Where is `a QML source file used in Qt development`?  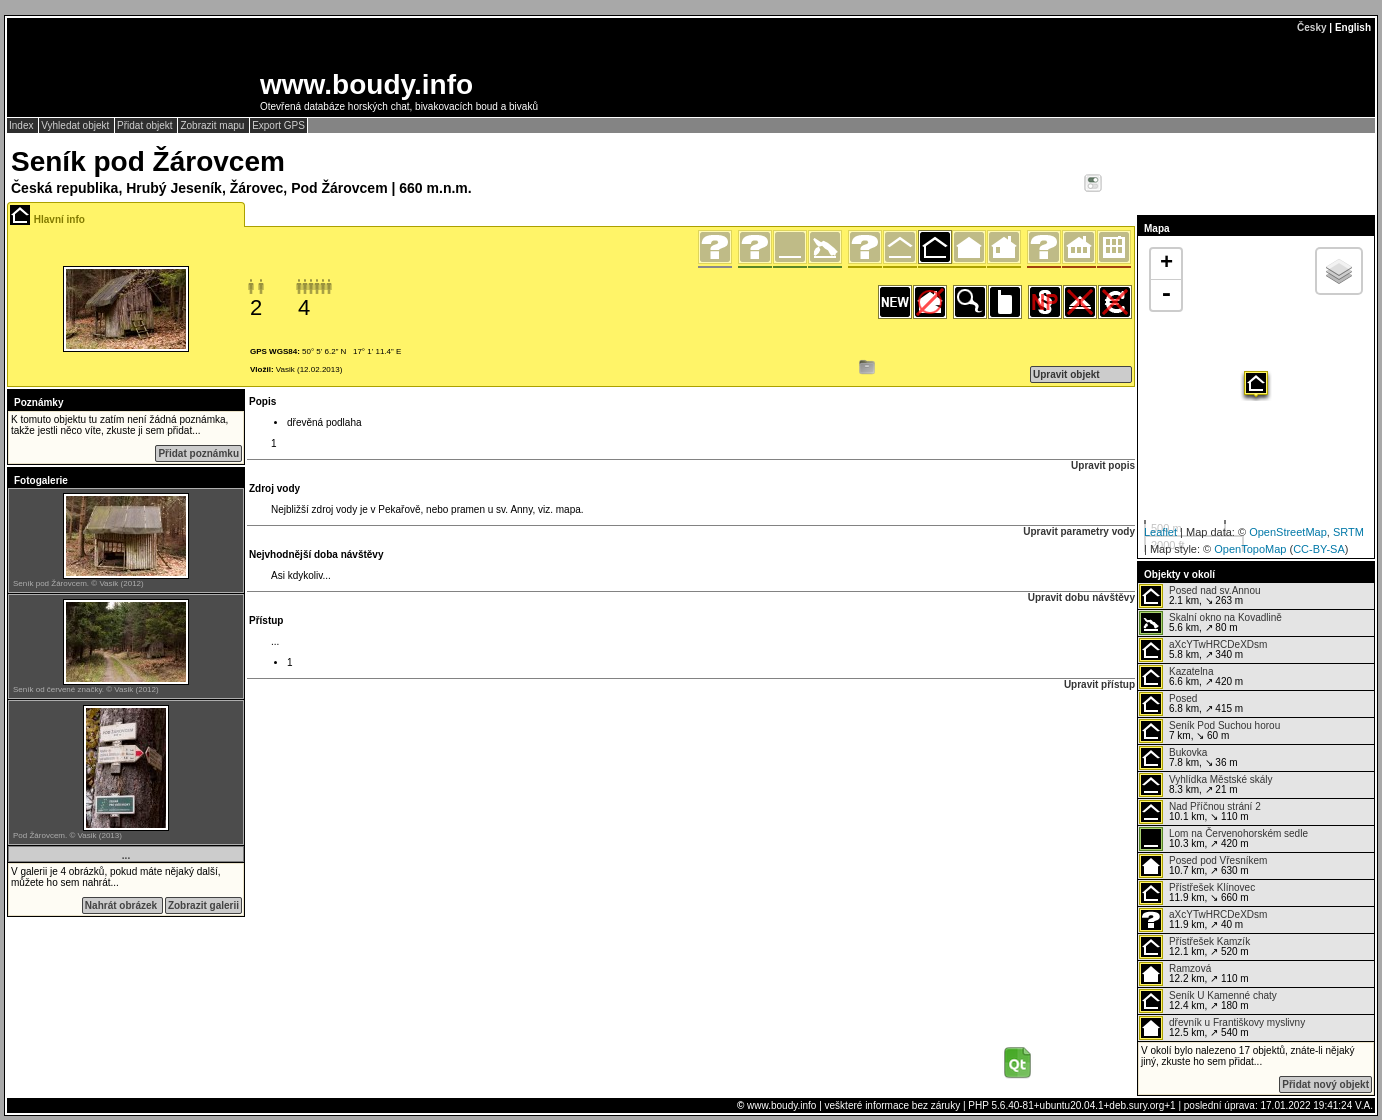 a QML source file used in Qt development is located at coordinates (1017, 1062).